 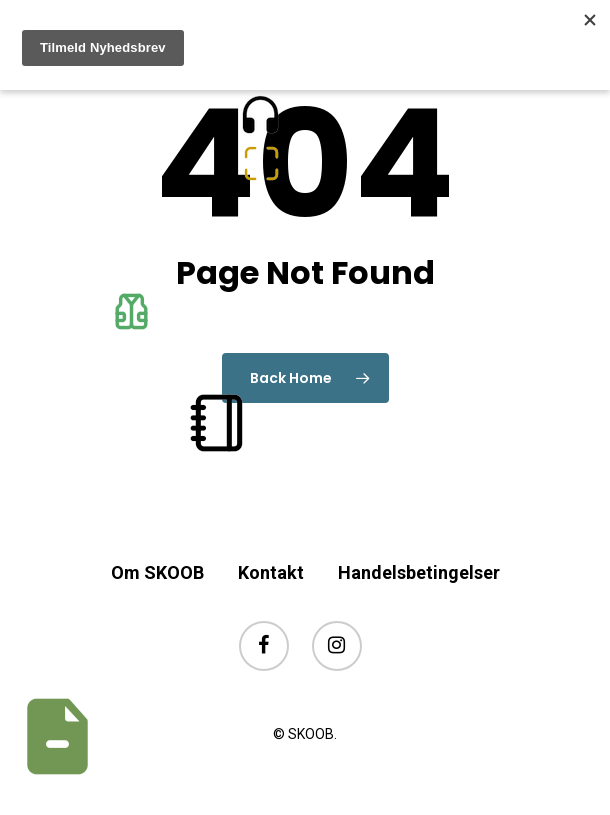 What do you see at coordinates (219, 423) in the screenshot?
I see `open your notebook` at bounding box center [219, 423].